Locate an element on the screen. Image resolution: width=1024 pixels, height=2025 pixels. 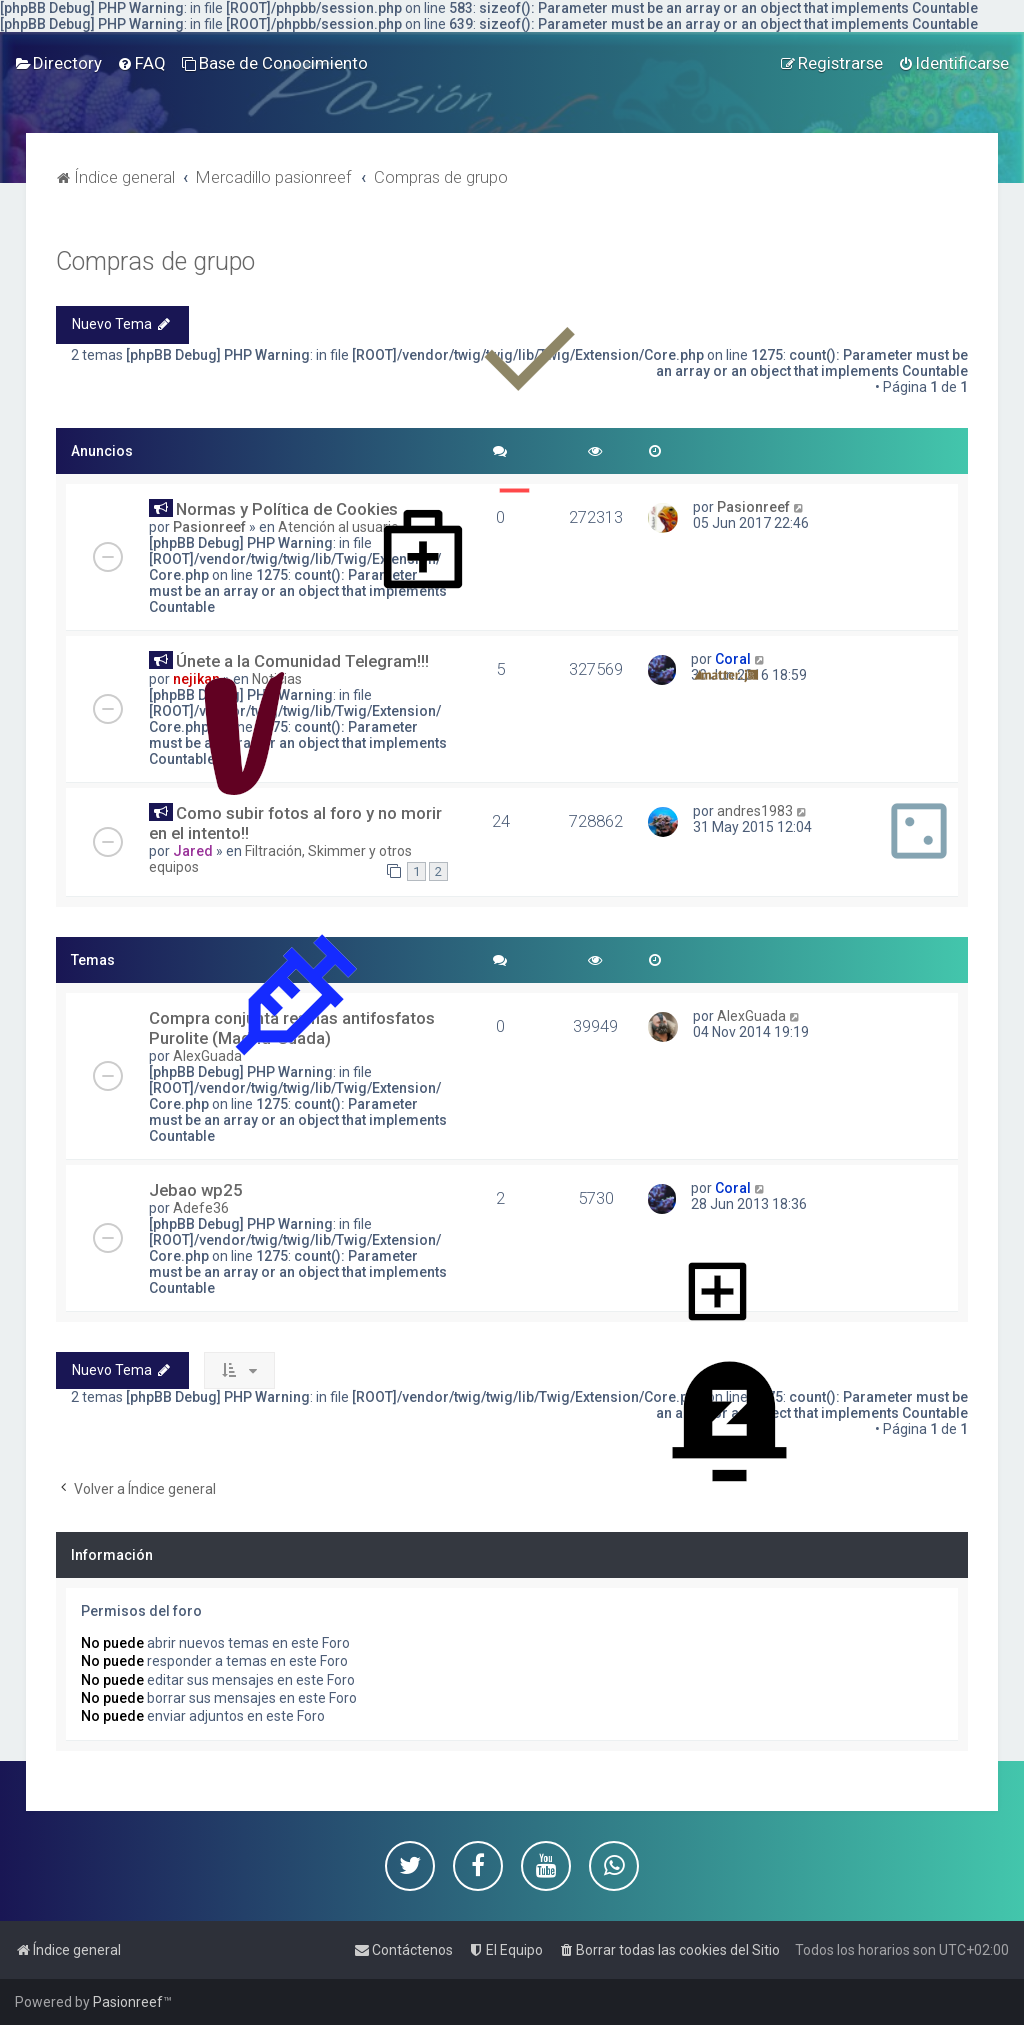
add a new item or create new content is located at coordinates (717, 1291).